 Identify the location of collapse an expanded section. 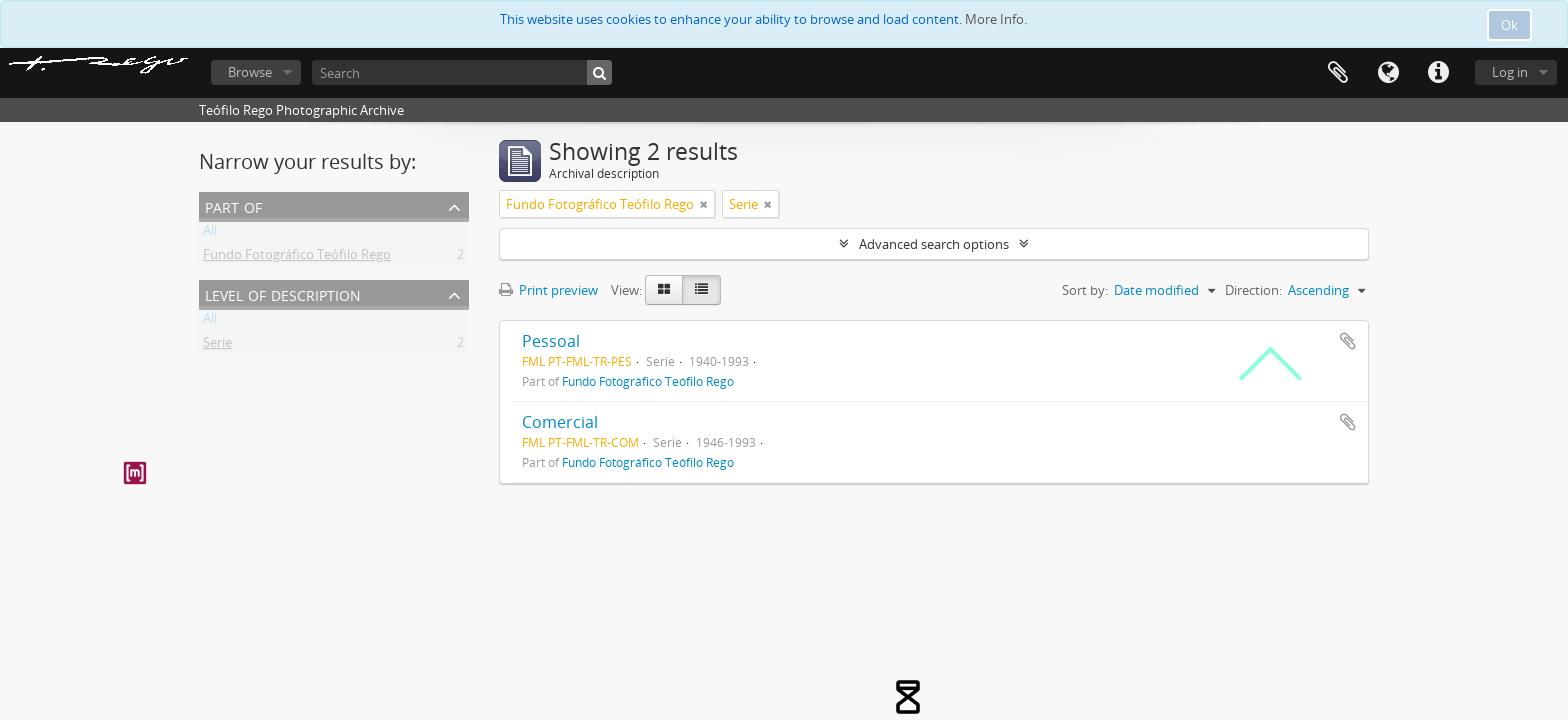
(1270, 366).